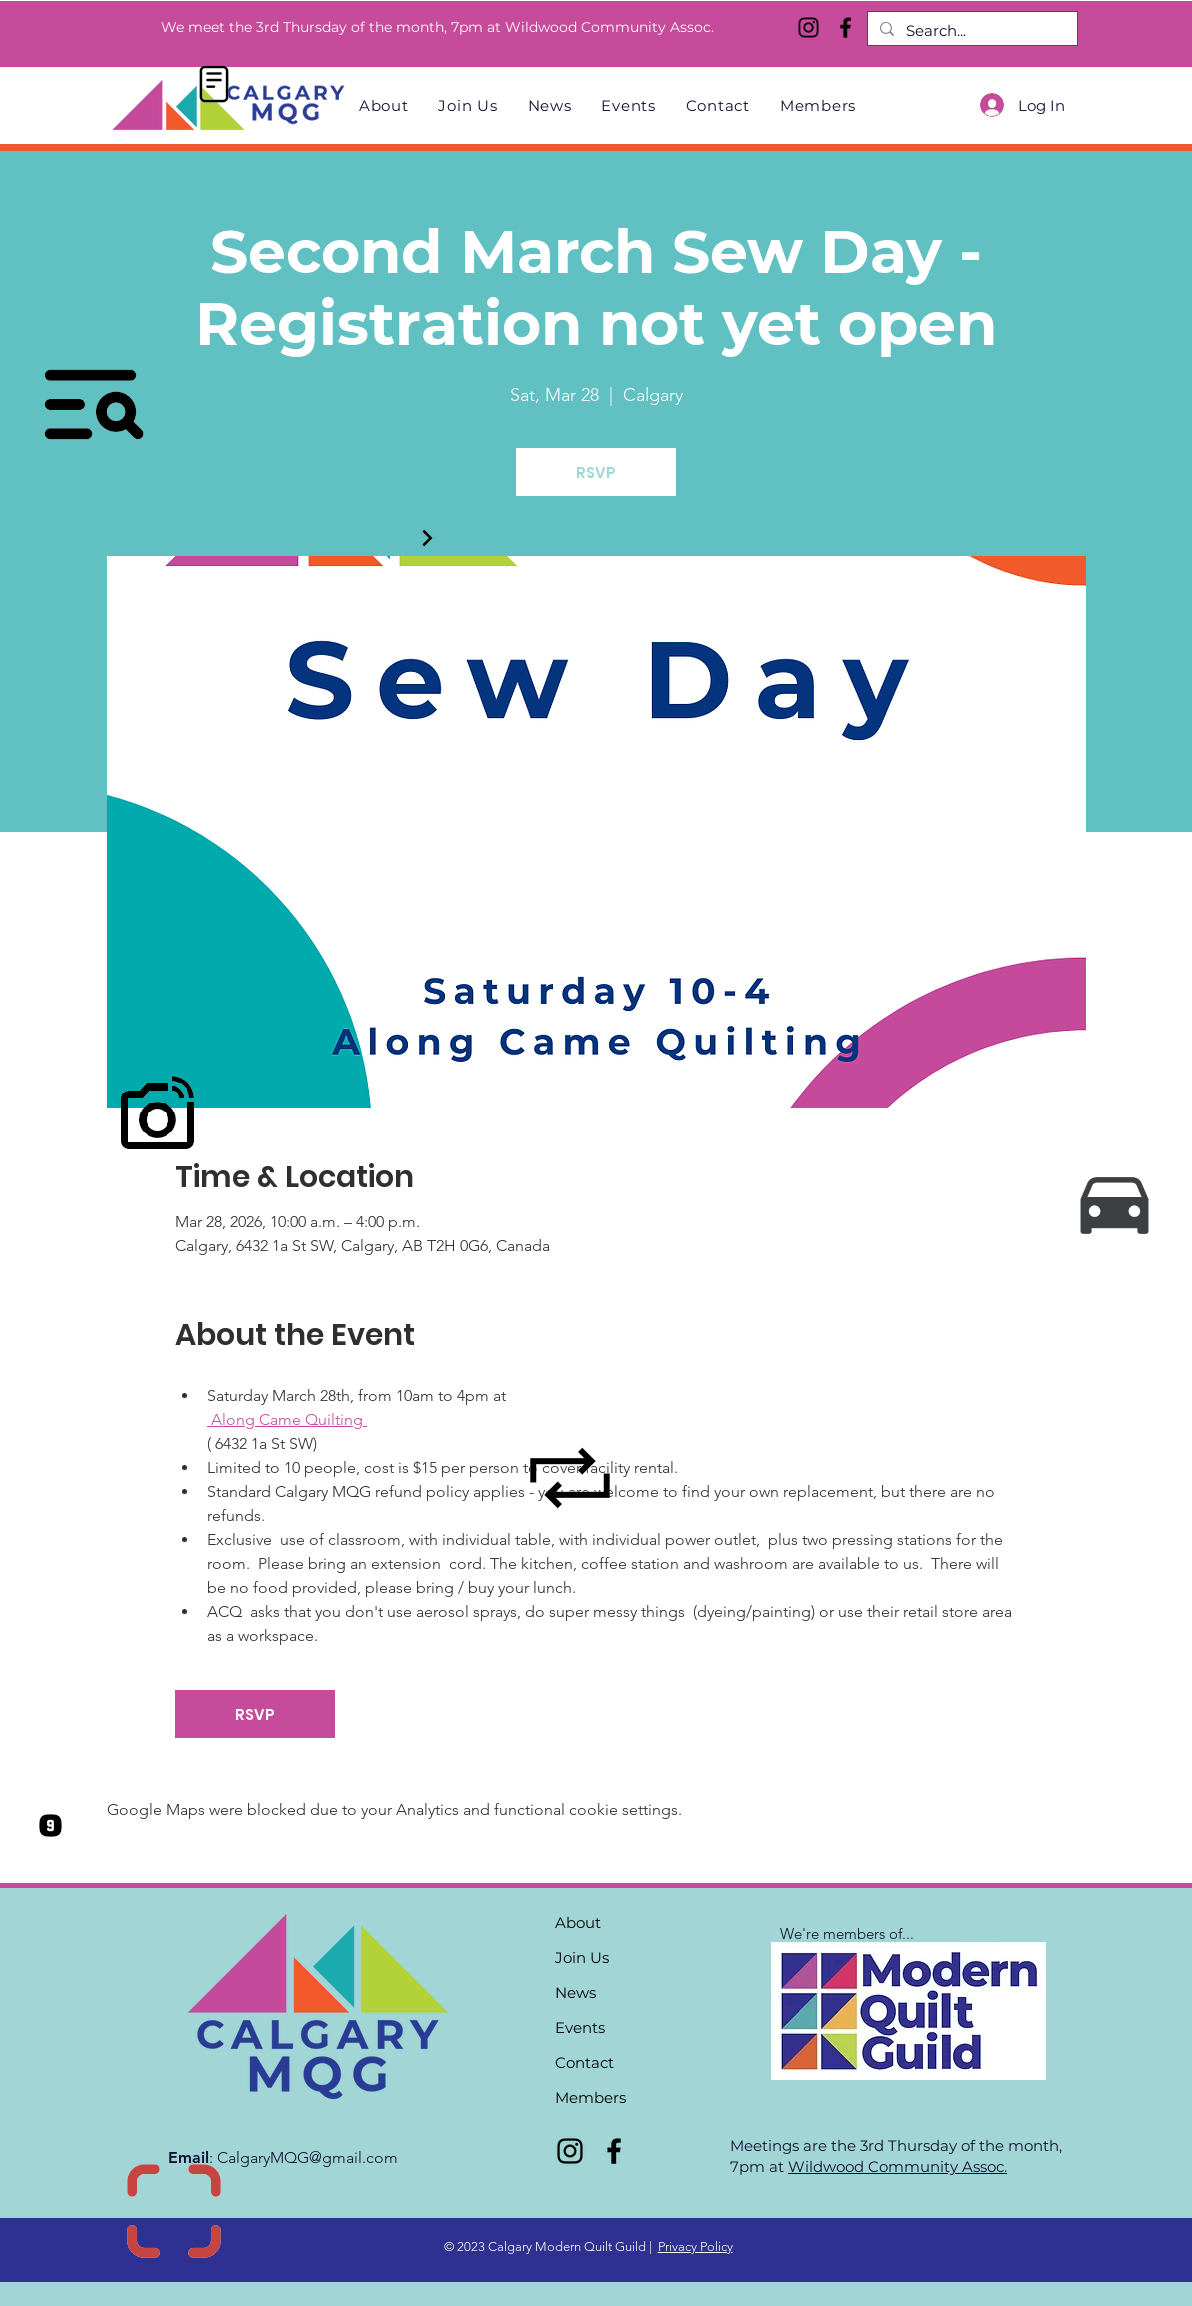 This screenshot has height=2306, width=1192. What do you see at coordinates (214, 84) in the screenshot?
I see `open reader mode for distraction-free viewing` at bounding box center [214, 84].